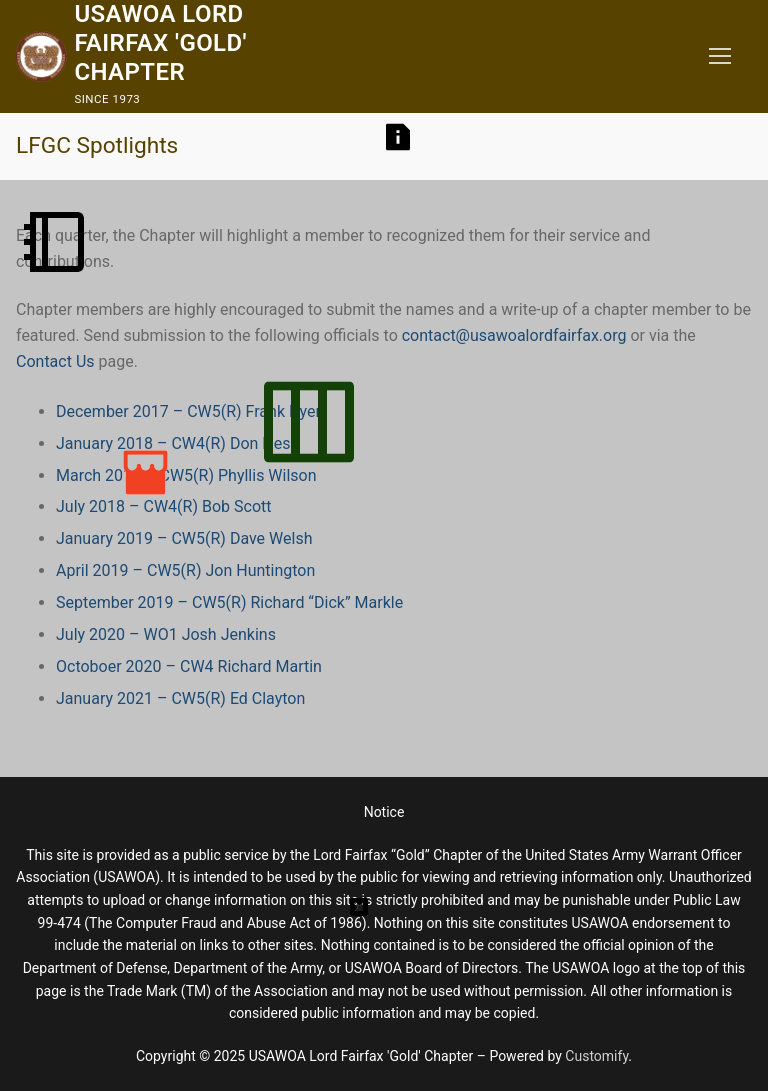  Describe the element at coordinates (398, 137) in the screenshot. I see `view file details or properties` at that location.